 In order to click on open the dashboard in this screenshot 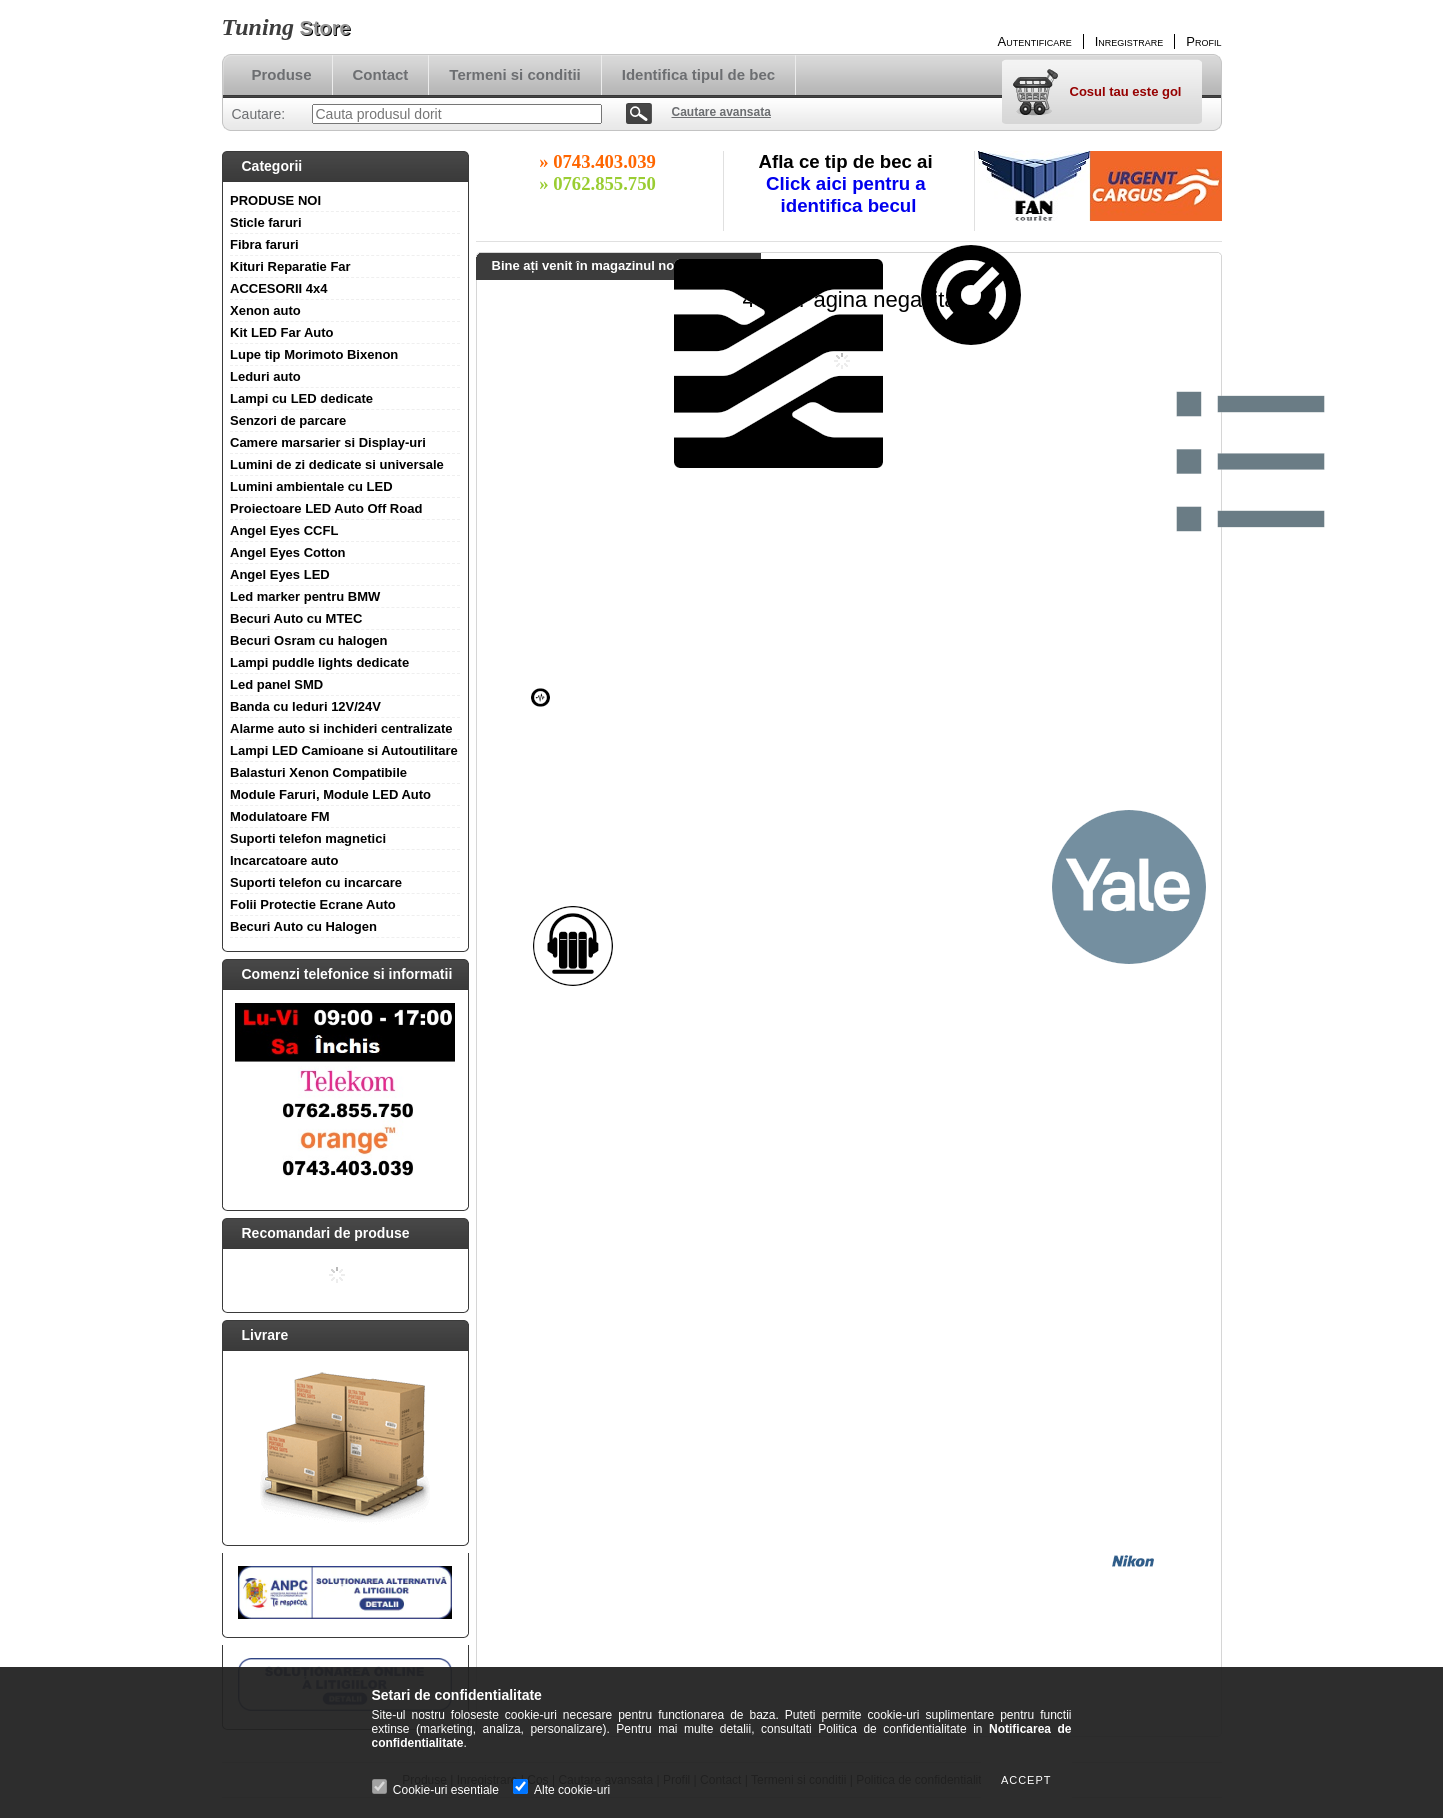, I will do `click(971, 295)`.